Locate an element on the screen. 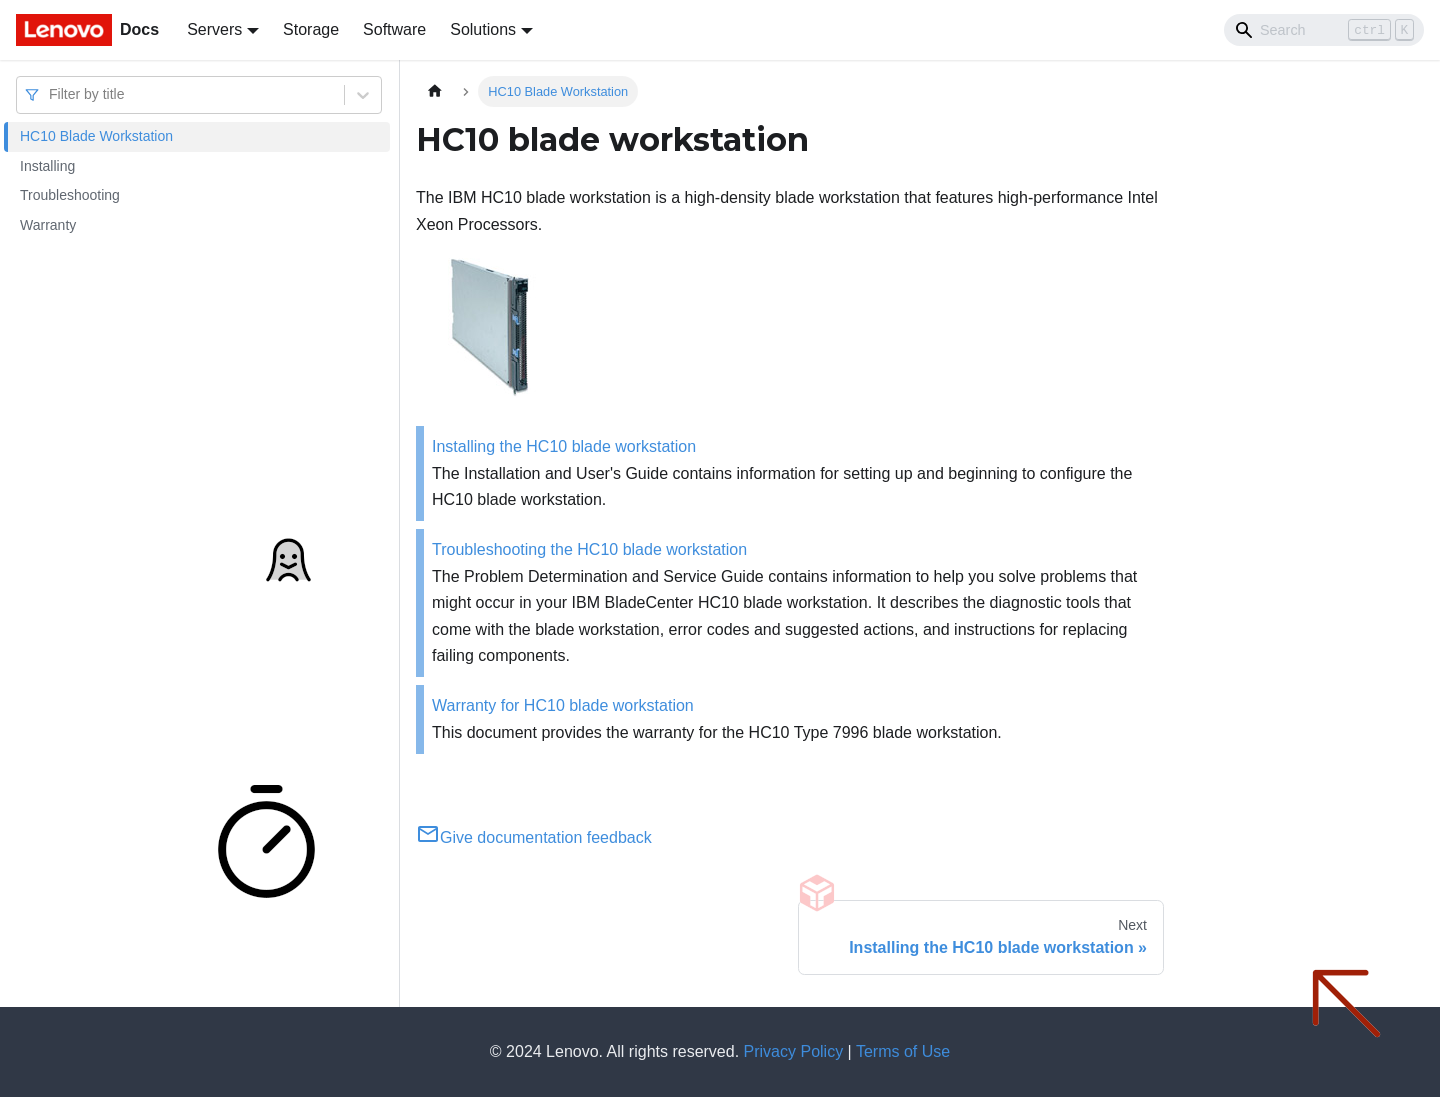 The image size is (1440, 1097). set a countdown timer is located at coordinates (266, 845).